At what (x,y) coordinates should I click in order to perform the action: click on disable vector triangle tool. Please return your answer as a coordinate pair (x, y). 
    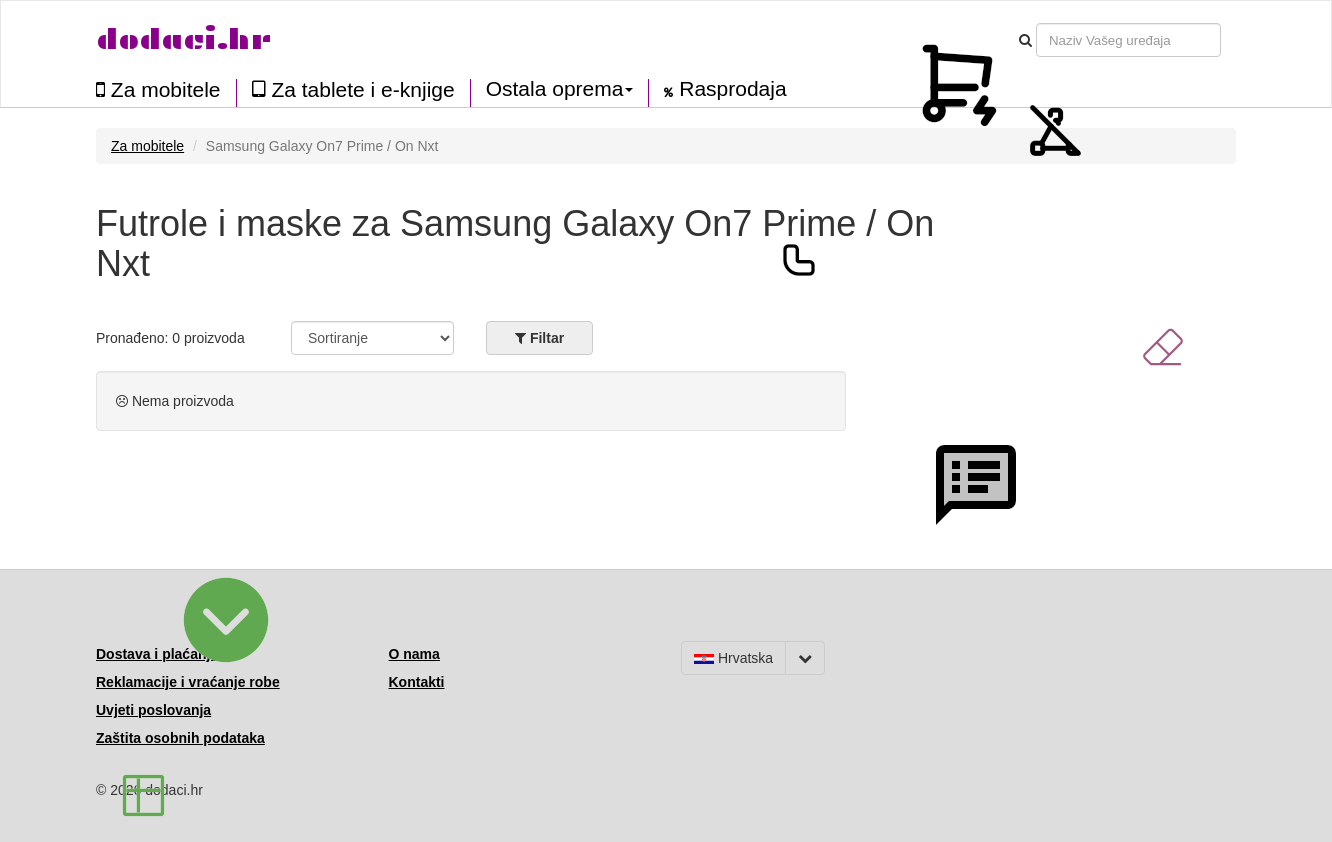
    Looking at the image, I should click on (1055, 130).